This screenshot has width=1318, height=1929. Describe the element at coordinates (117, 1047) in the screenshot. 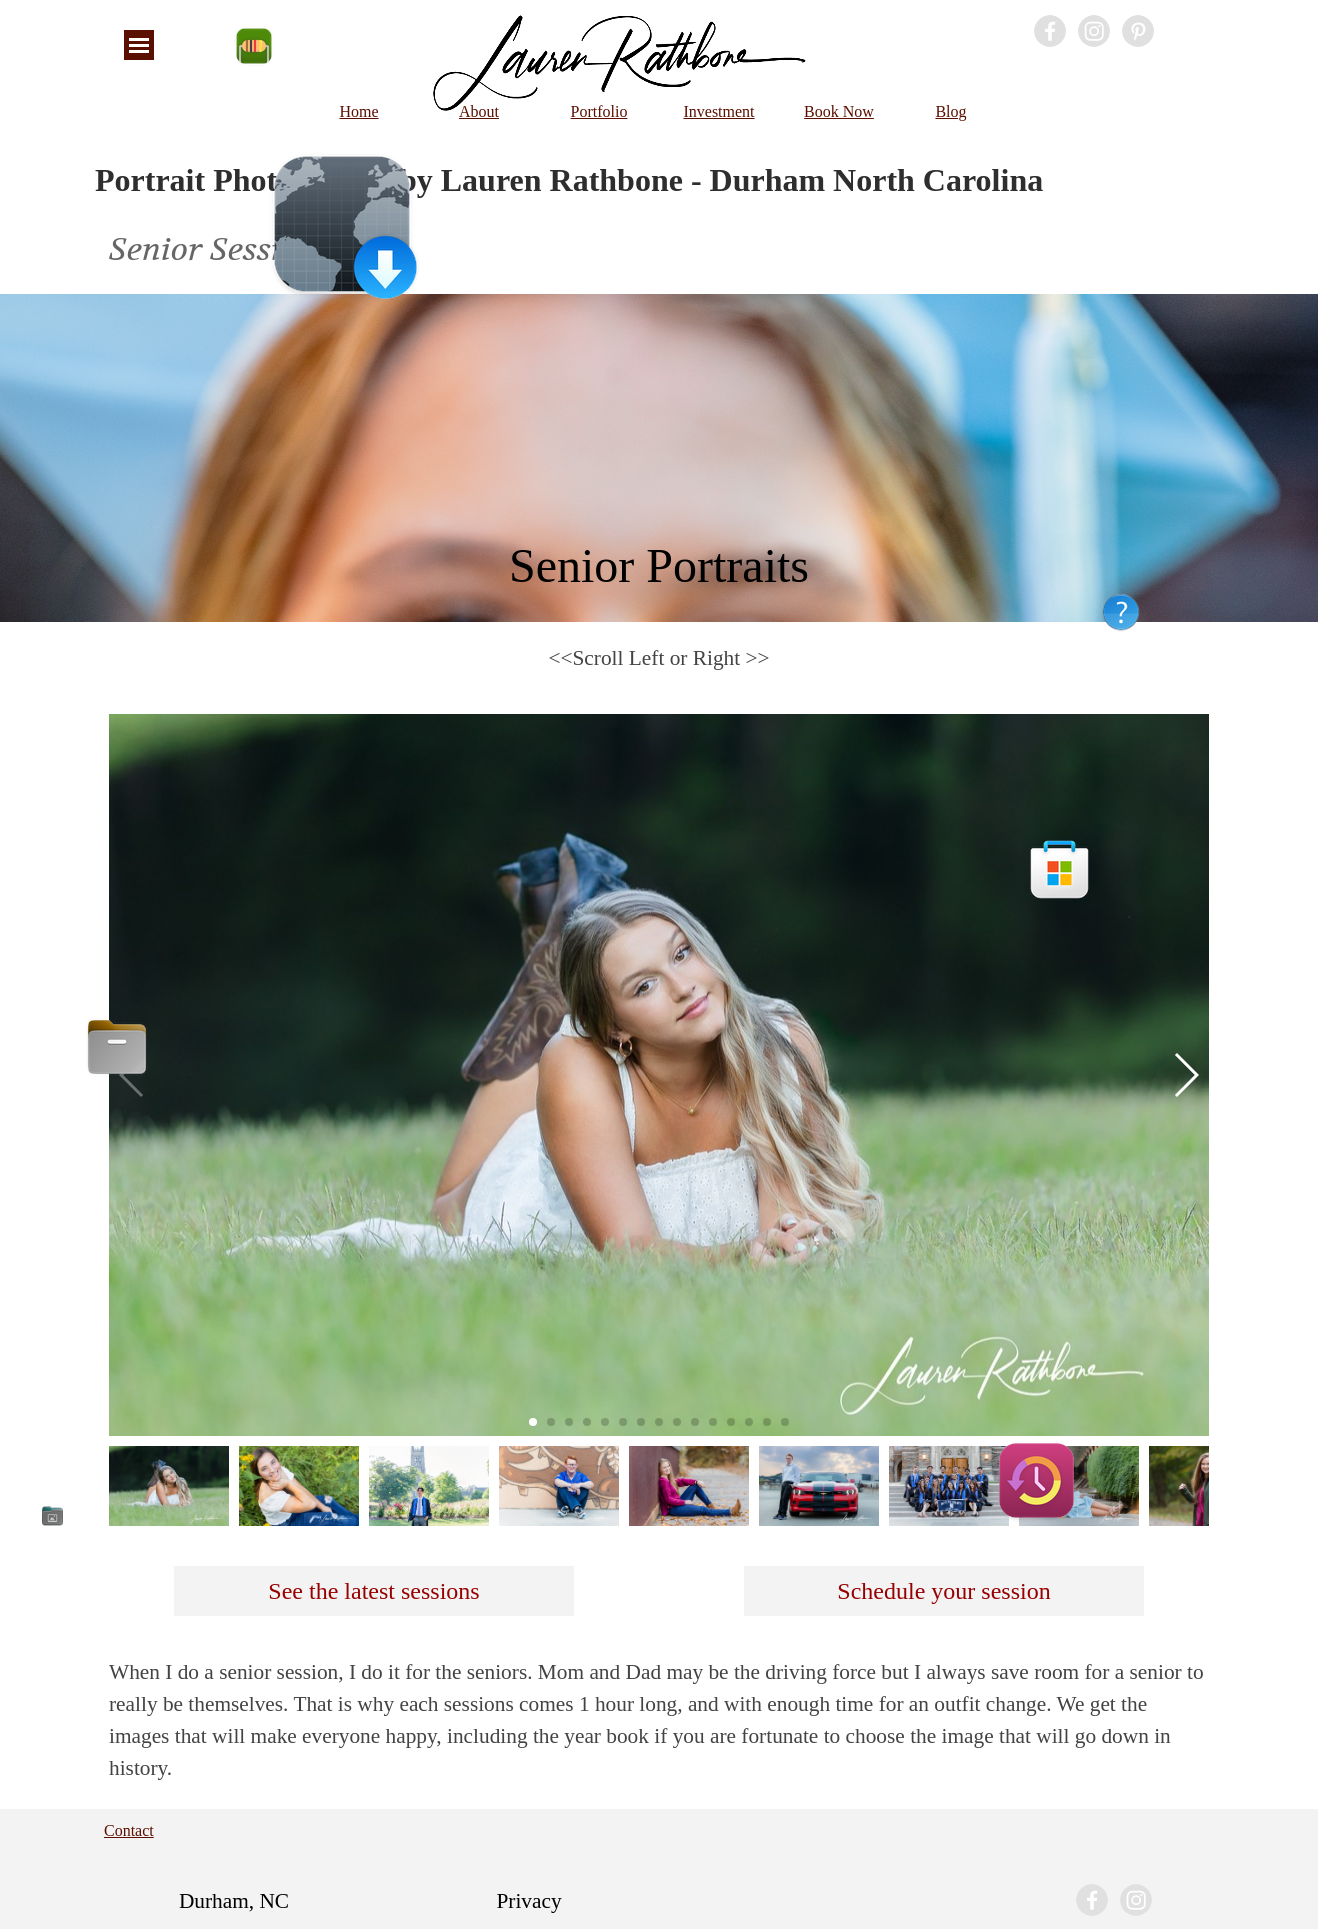

I see `open the file manager application` at that location.